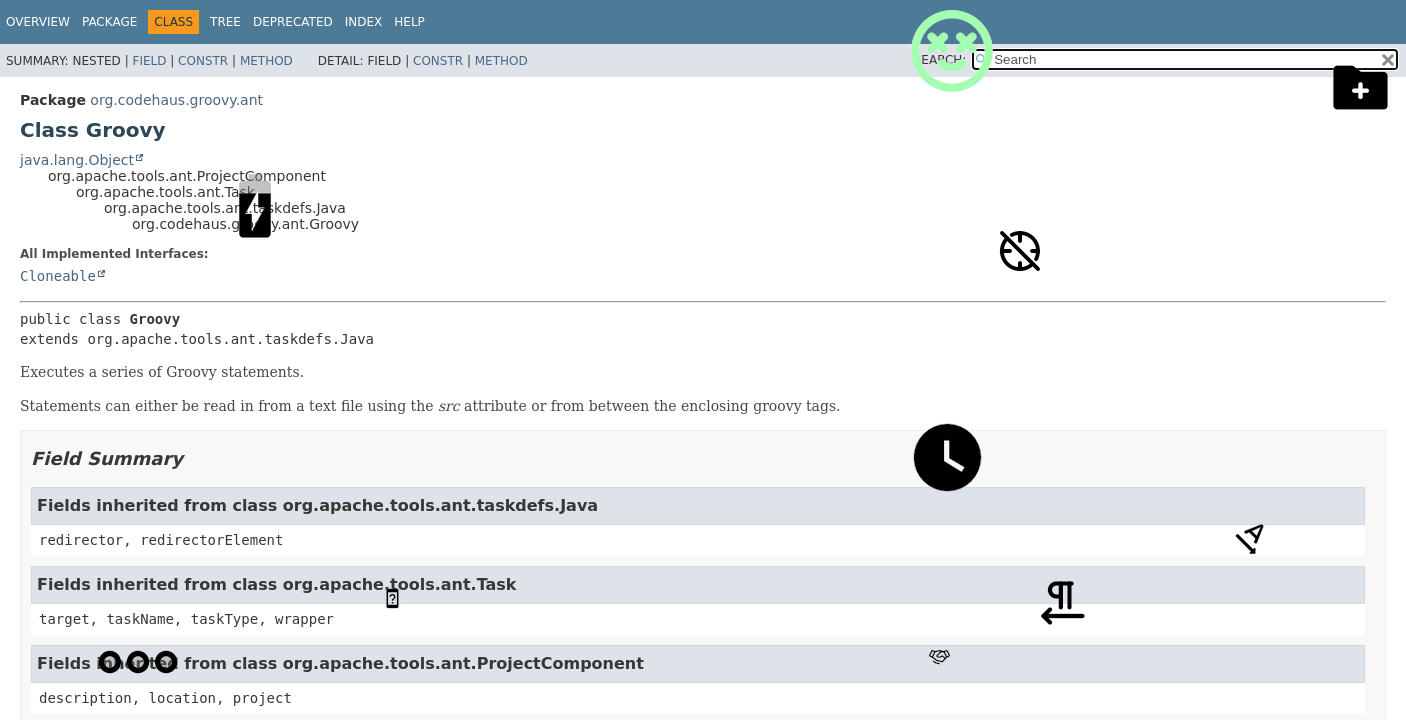  Describe the element at coordinates (1063, 603) in the screenshot. I see `decrease paragraph indent` at that location.